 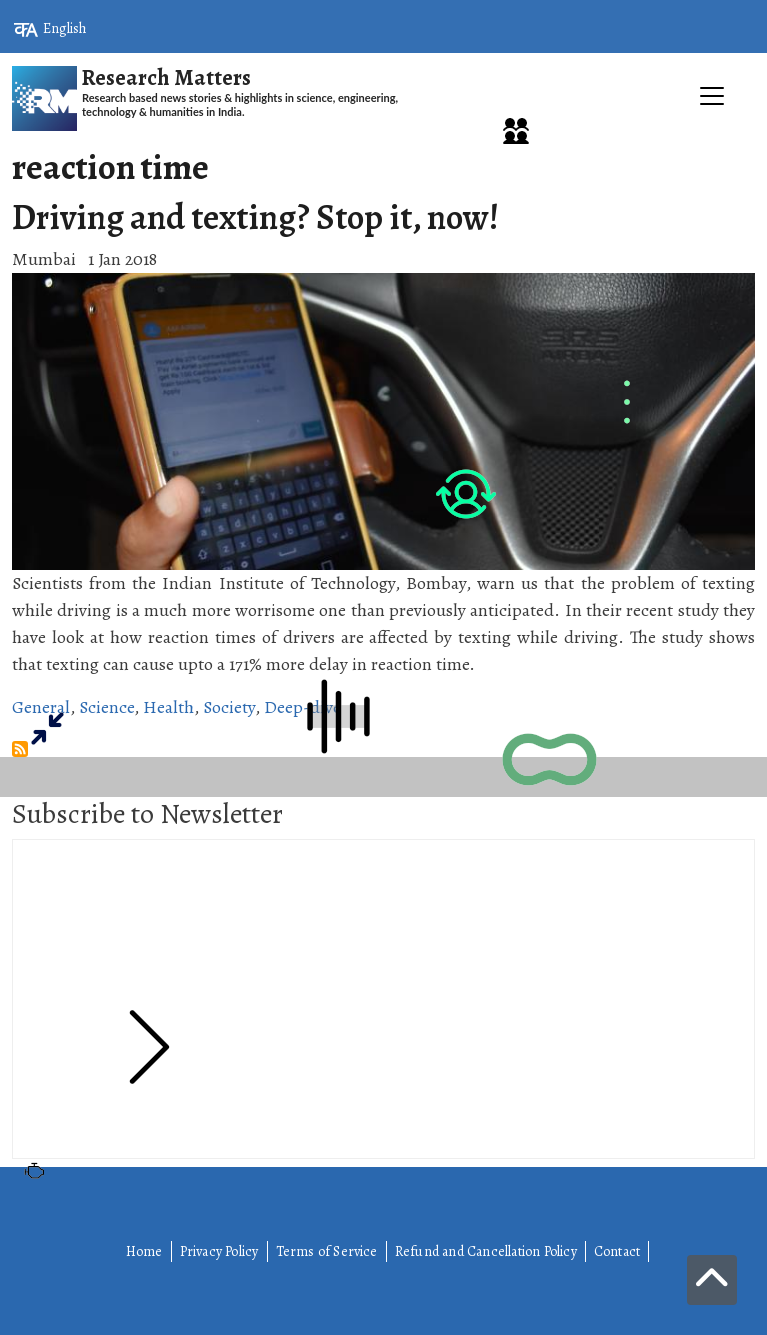 What do you see at coordinates (516, 131) in the screenshot?
I see `view all team members` at bounding box center [516, 131].